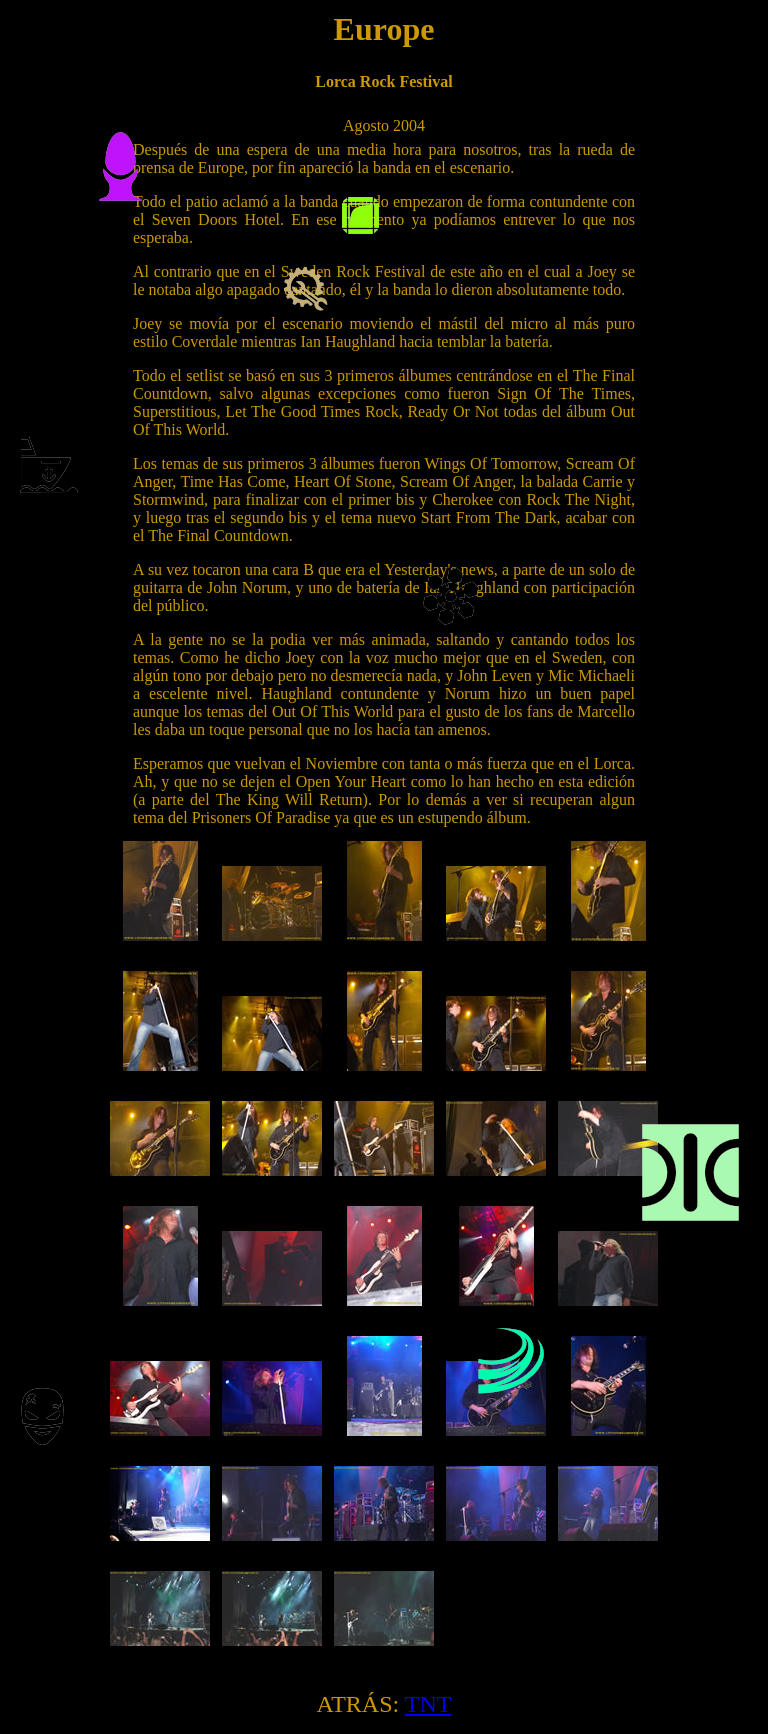 This screenshot has height=1734, width=768. I want to click on select a villain or antagonist character, so click(42, 1416).